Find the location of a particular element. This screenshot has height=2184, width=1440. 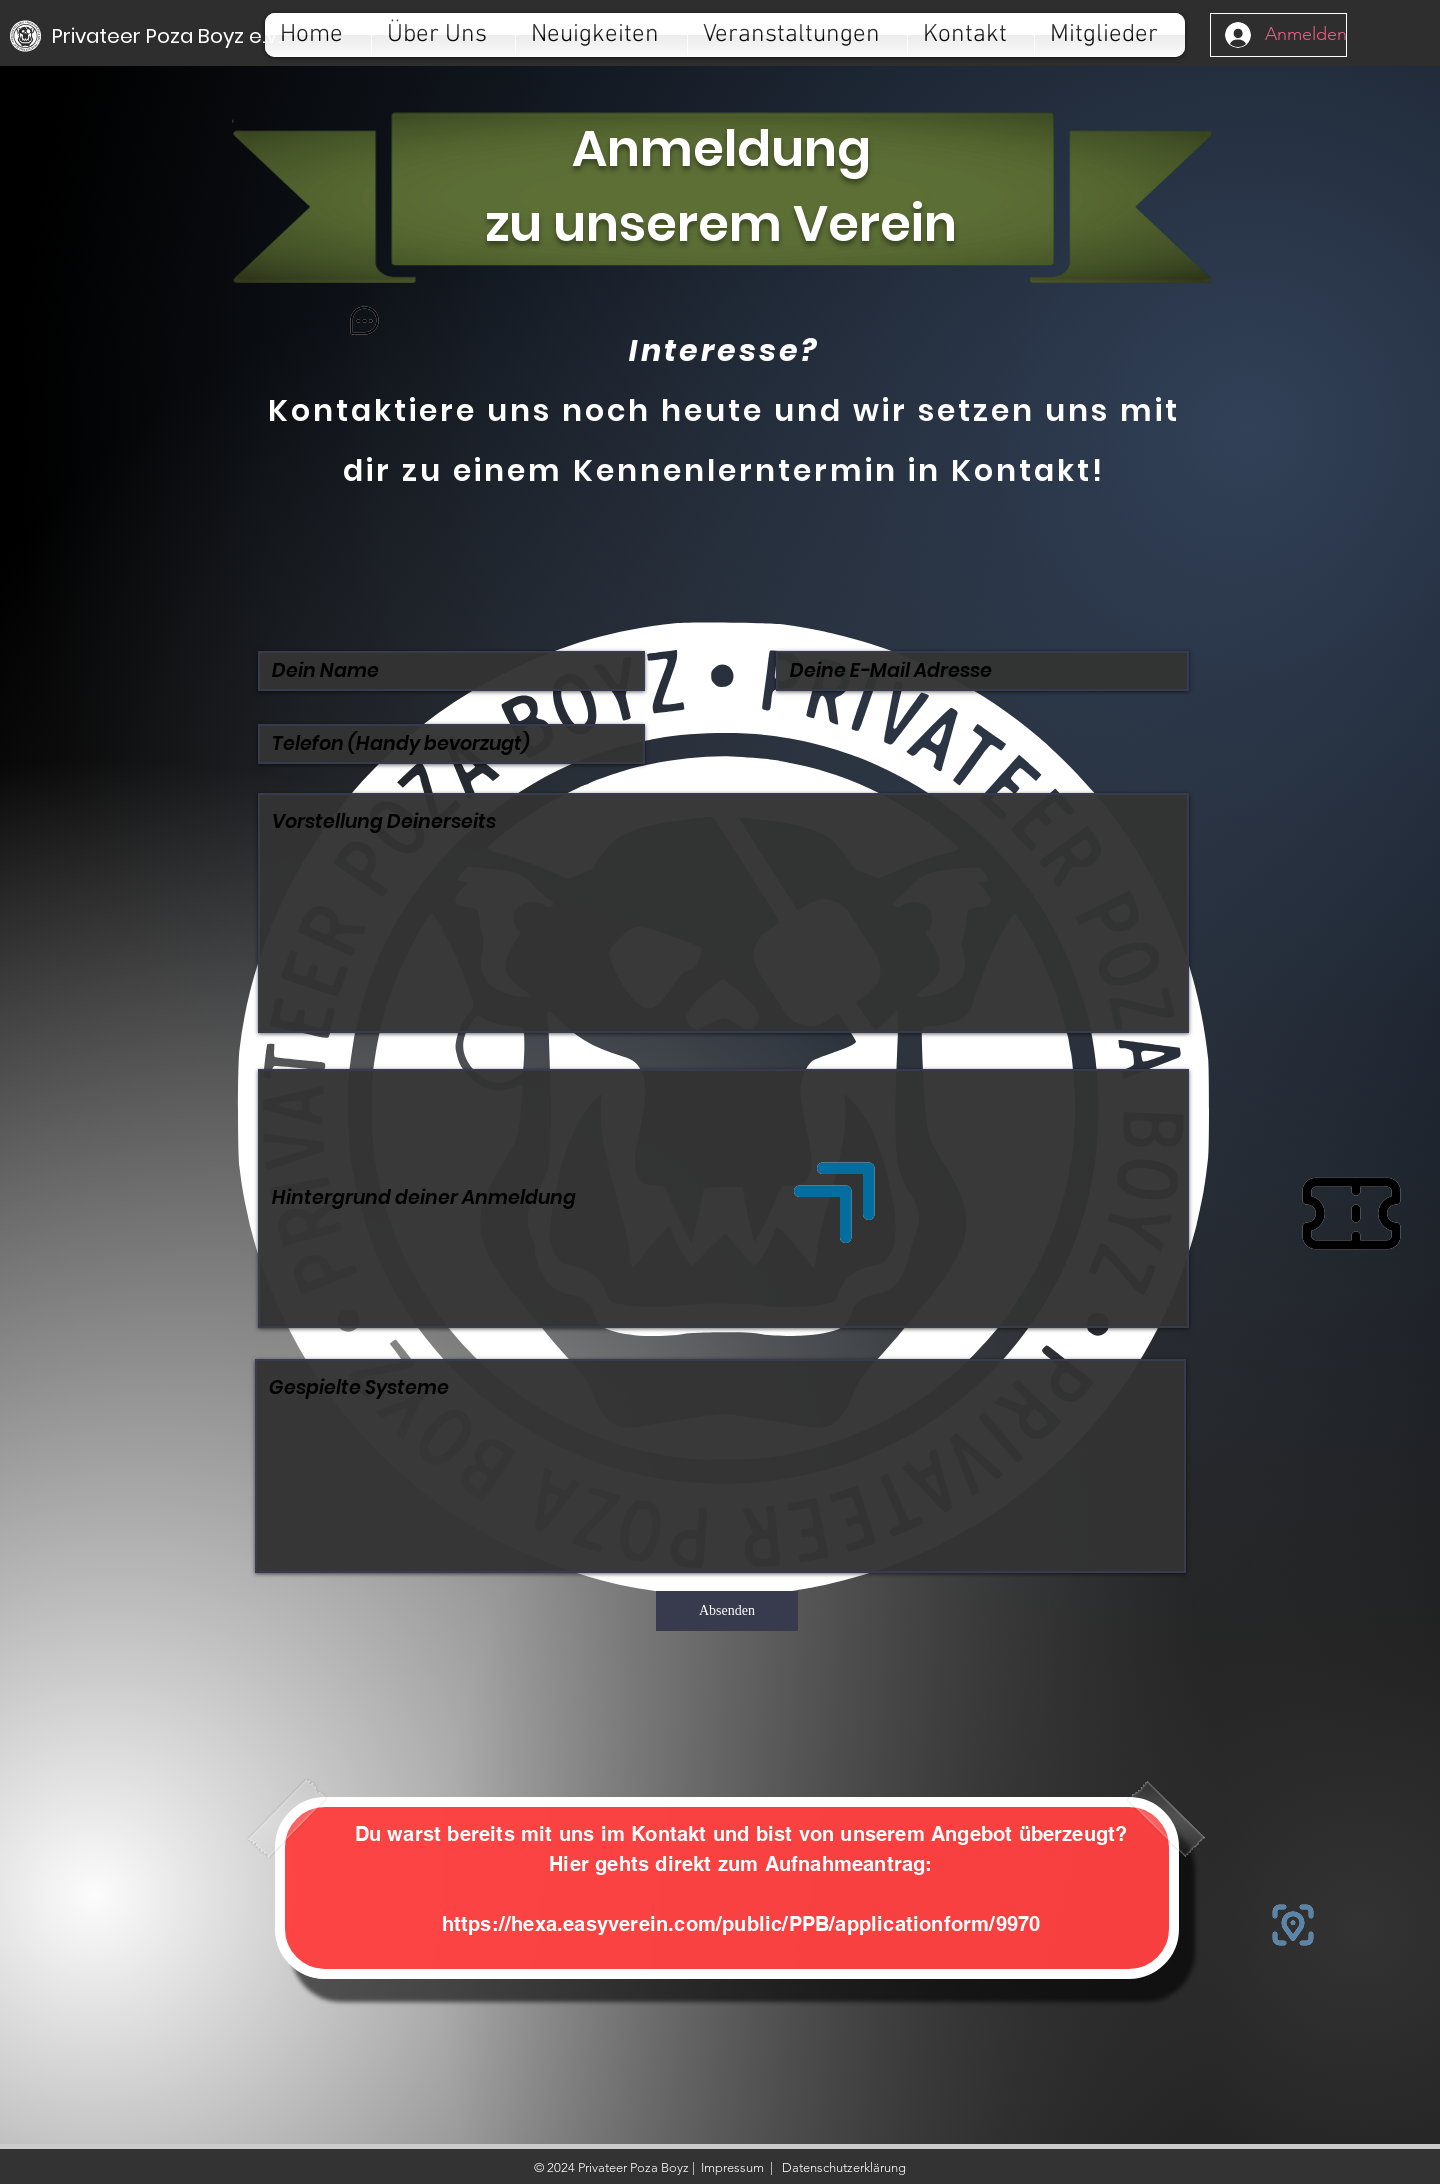

expand content to full screen is located at coordinates (840, 1197).